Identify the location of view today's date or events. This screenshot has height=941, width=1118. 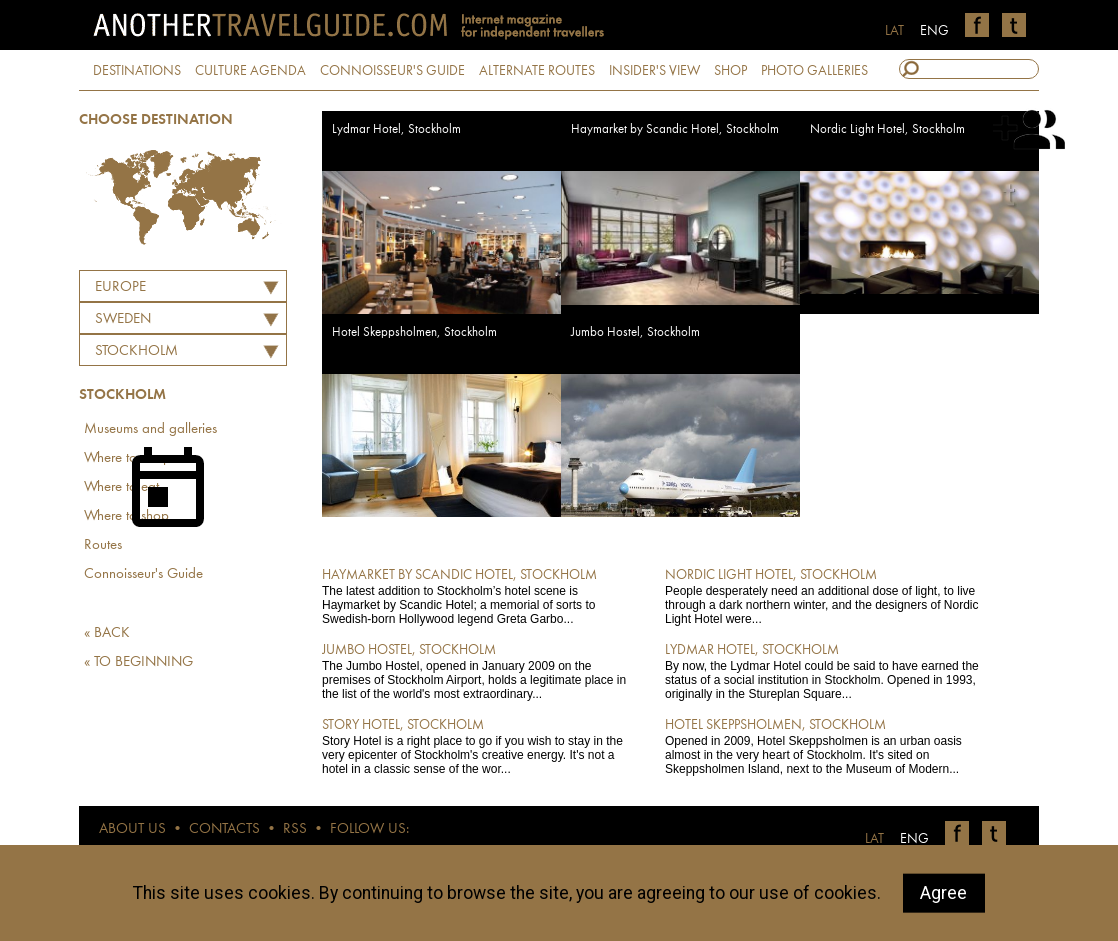
(168, 491).